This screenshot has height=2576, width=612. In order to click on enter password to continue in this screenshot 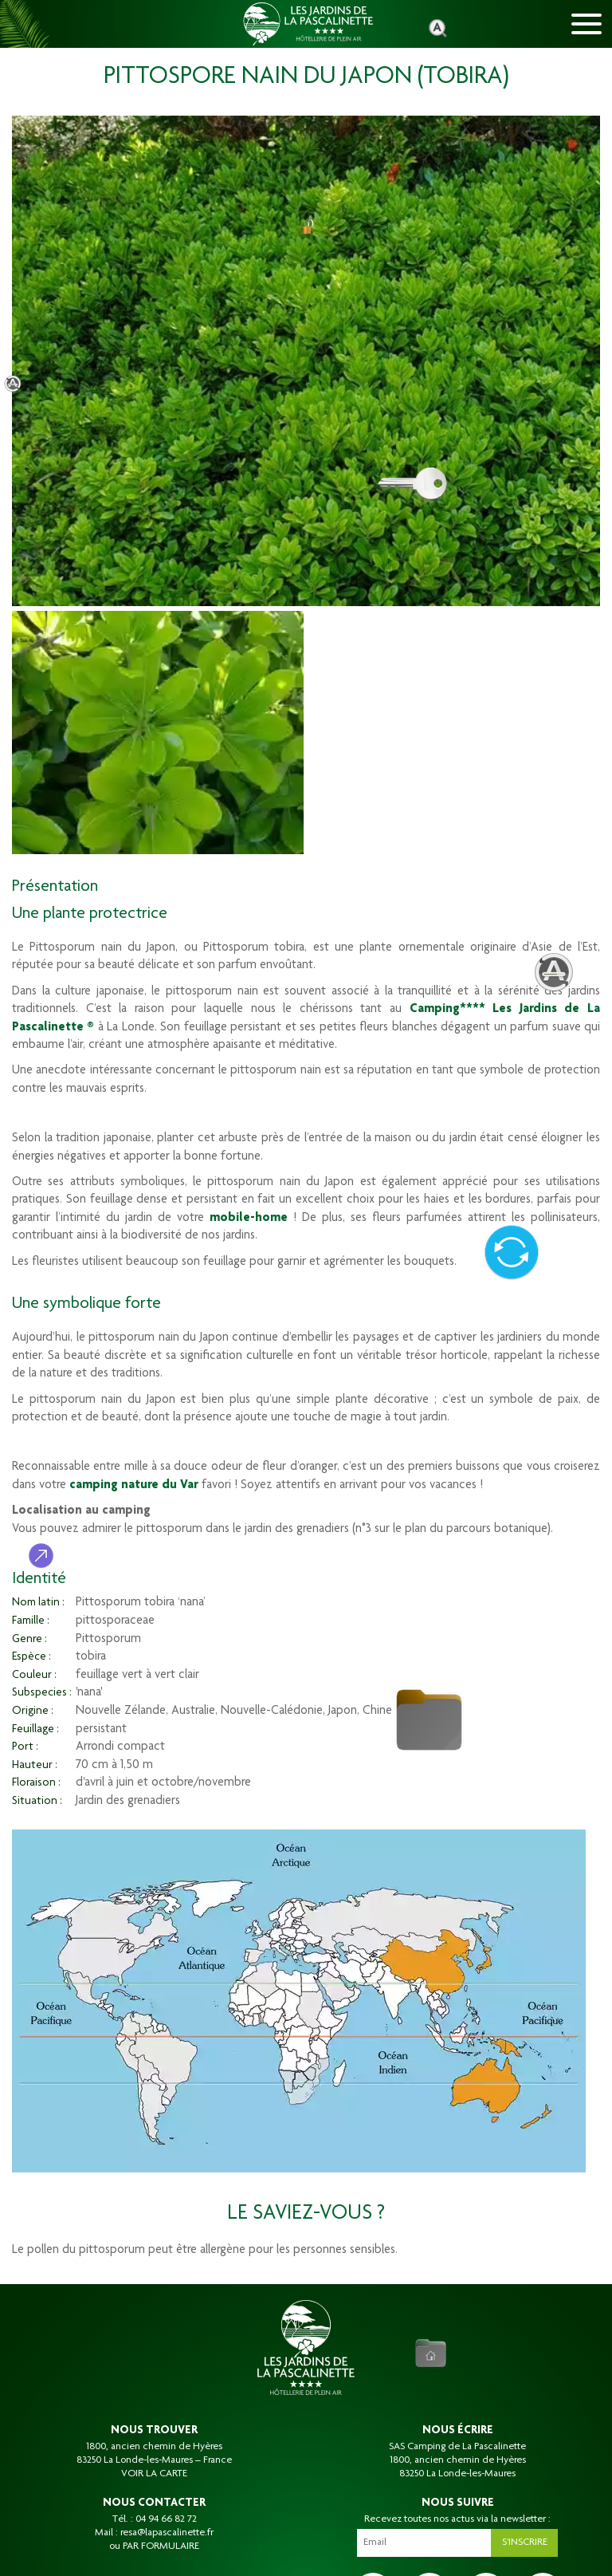, I will do `click(413, 484)`.